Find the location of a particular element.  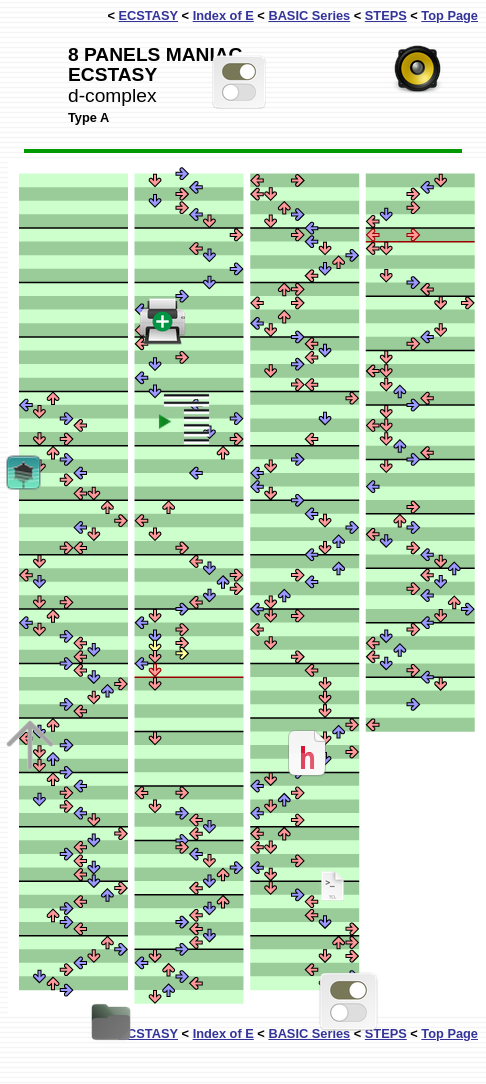

add a new printer to your system is located at coordinates (162, 321).